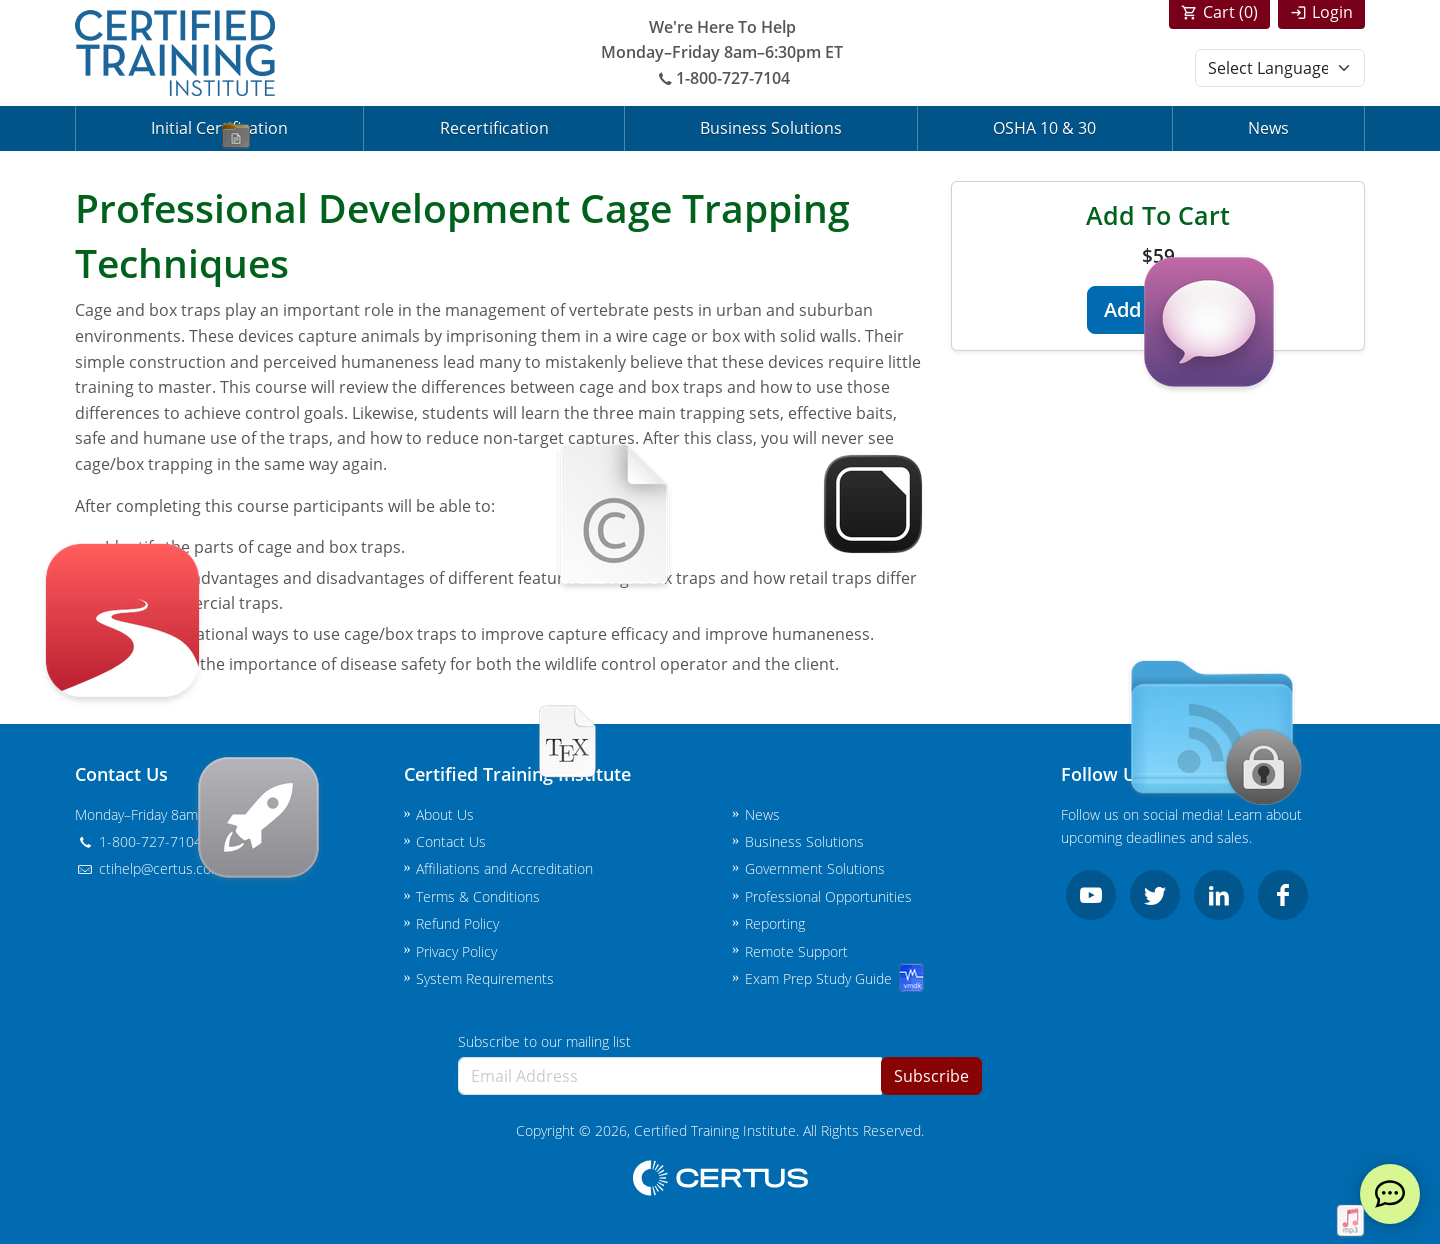 This screenshot has width=1440, height=1244. What do you see at coordinates (873, 504) in the screenshot?
I see `open LibreOffice application` at bounding box center [873, 504].